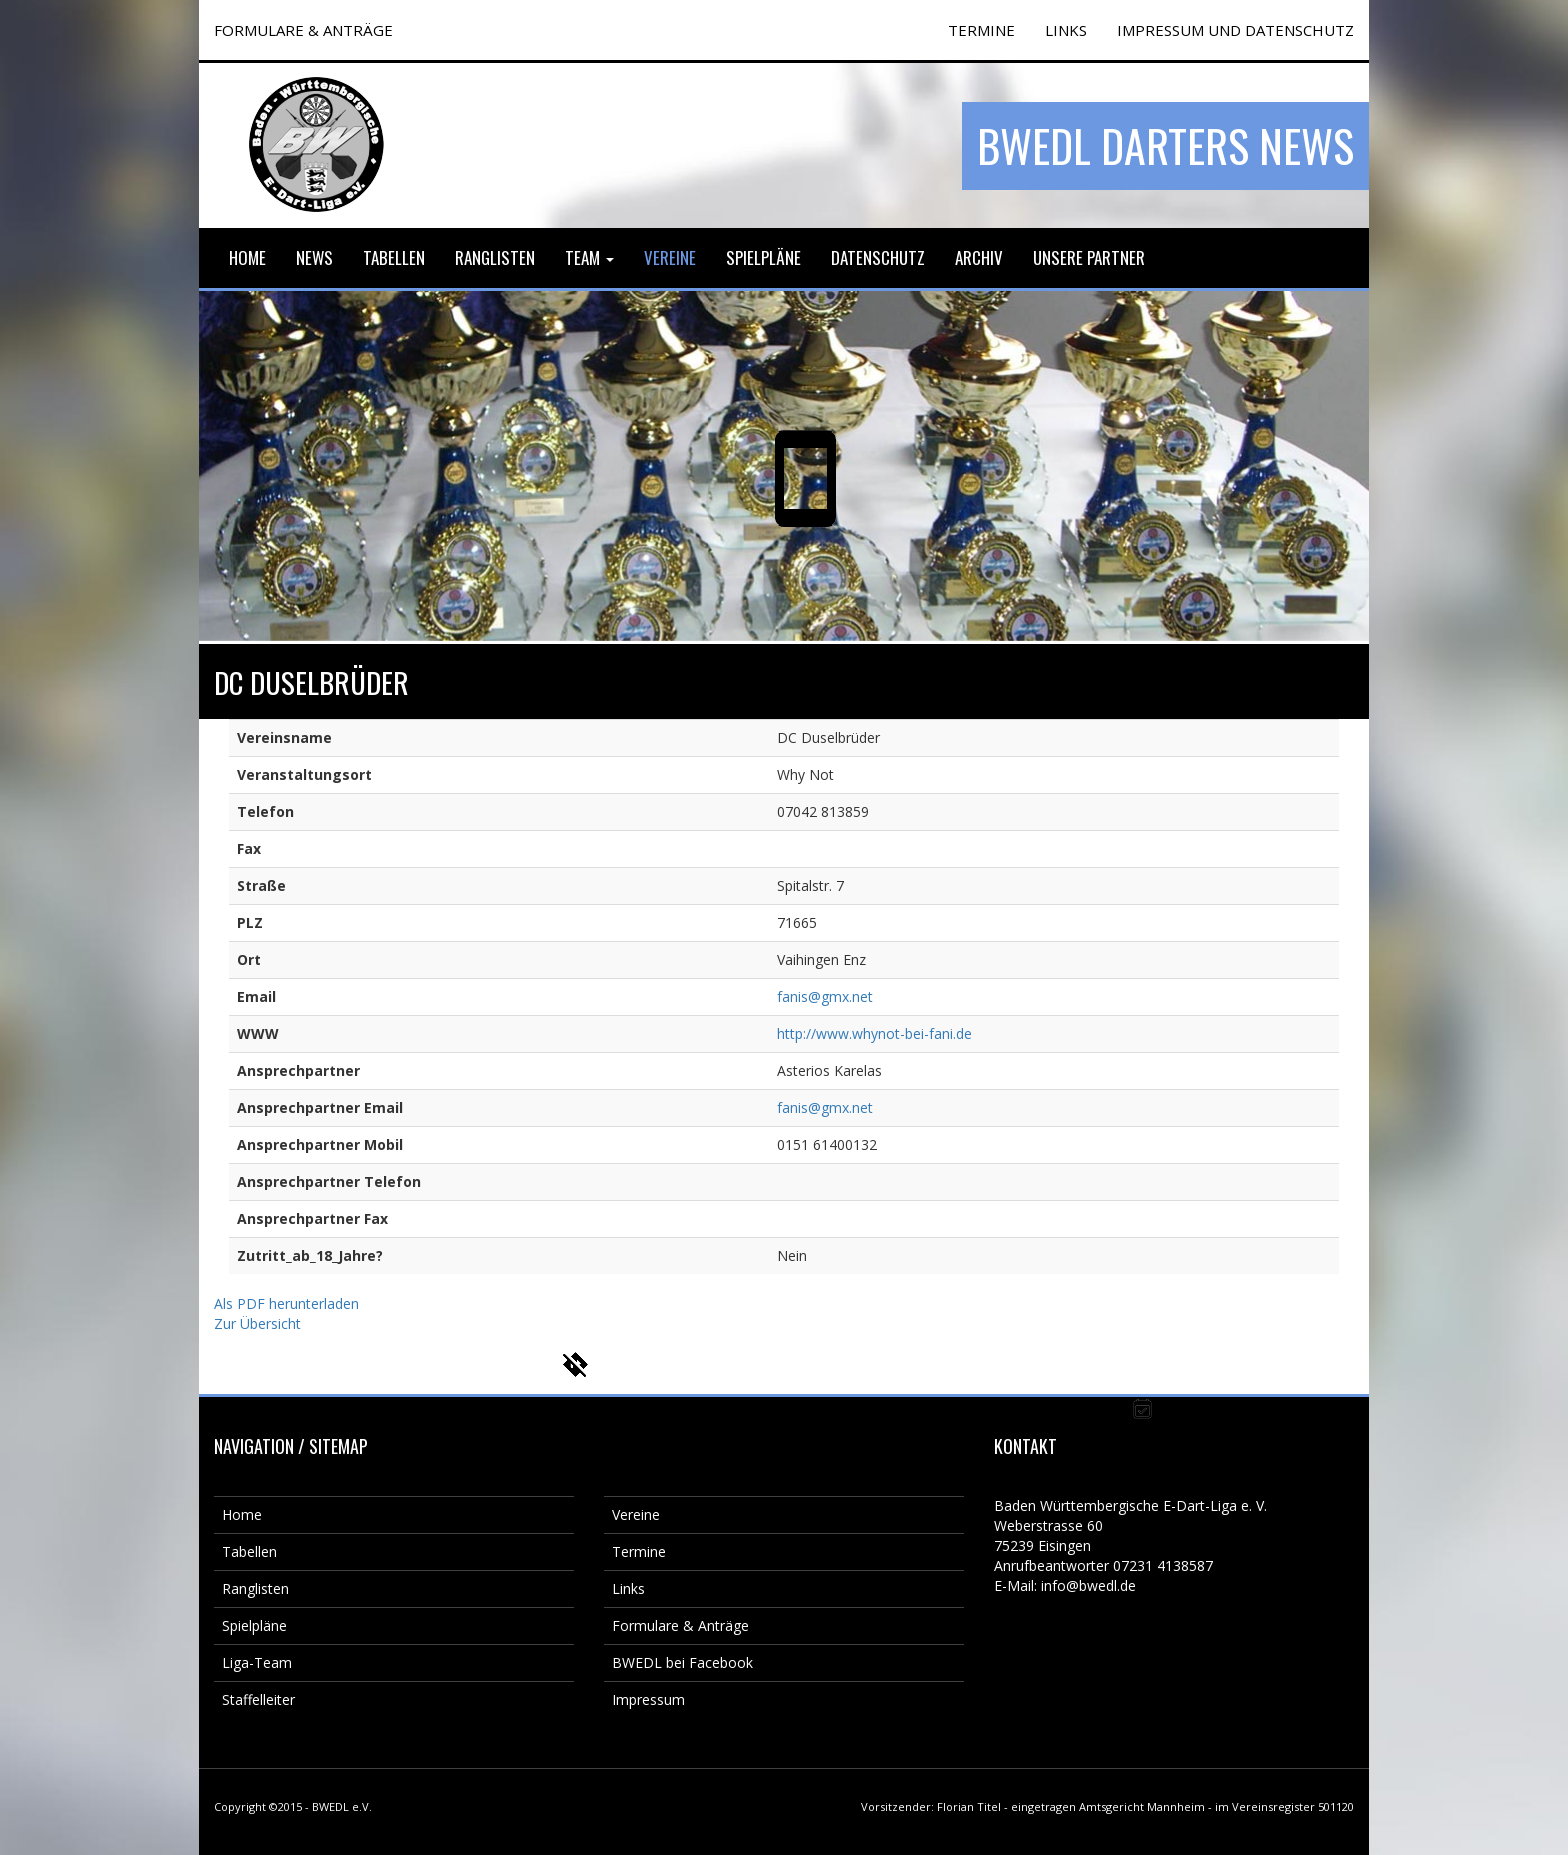 The width and height of the screenshot is (1568, 1855). Describe the element at coordinates (805, 478) in the screenshot. I see `set mobile device as primary` at that location.